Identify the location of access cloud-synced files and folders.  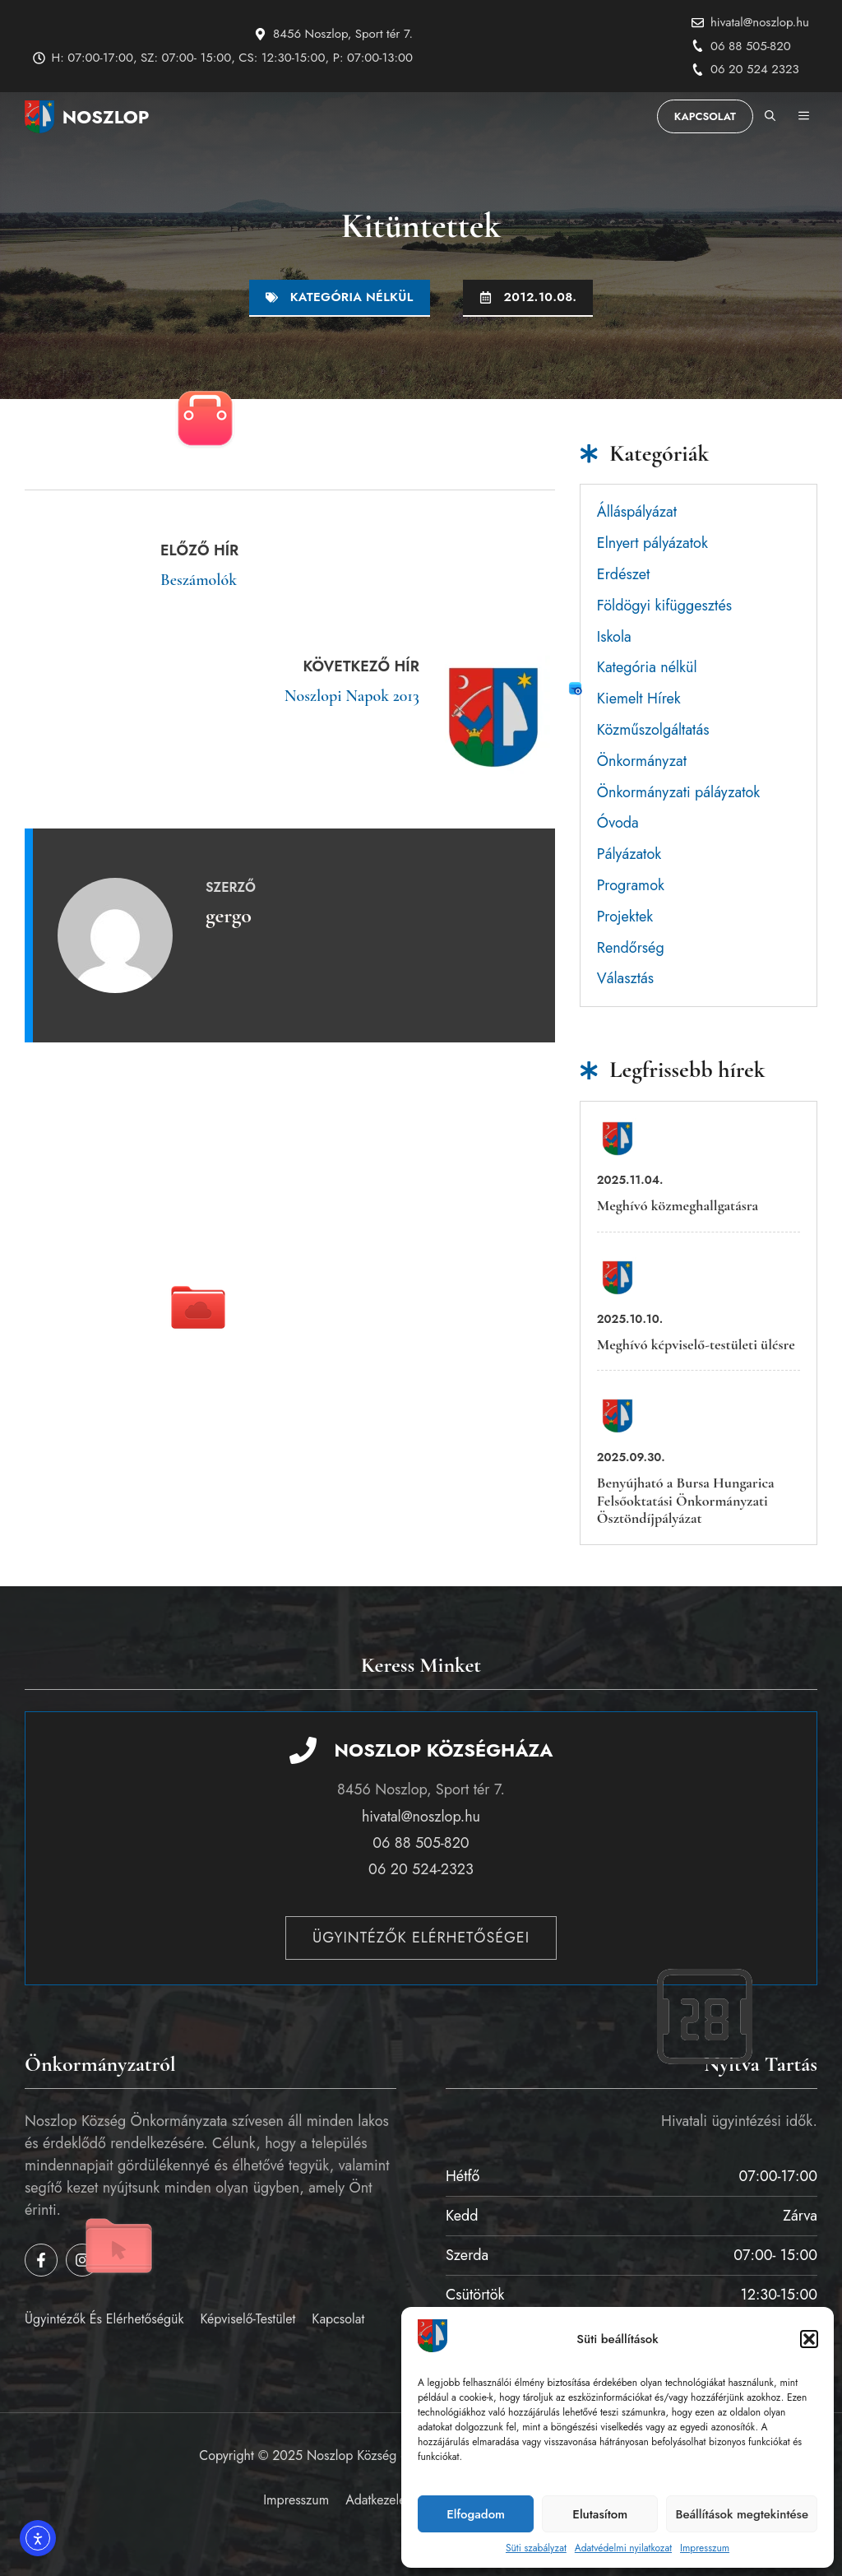
(198, 1307).